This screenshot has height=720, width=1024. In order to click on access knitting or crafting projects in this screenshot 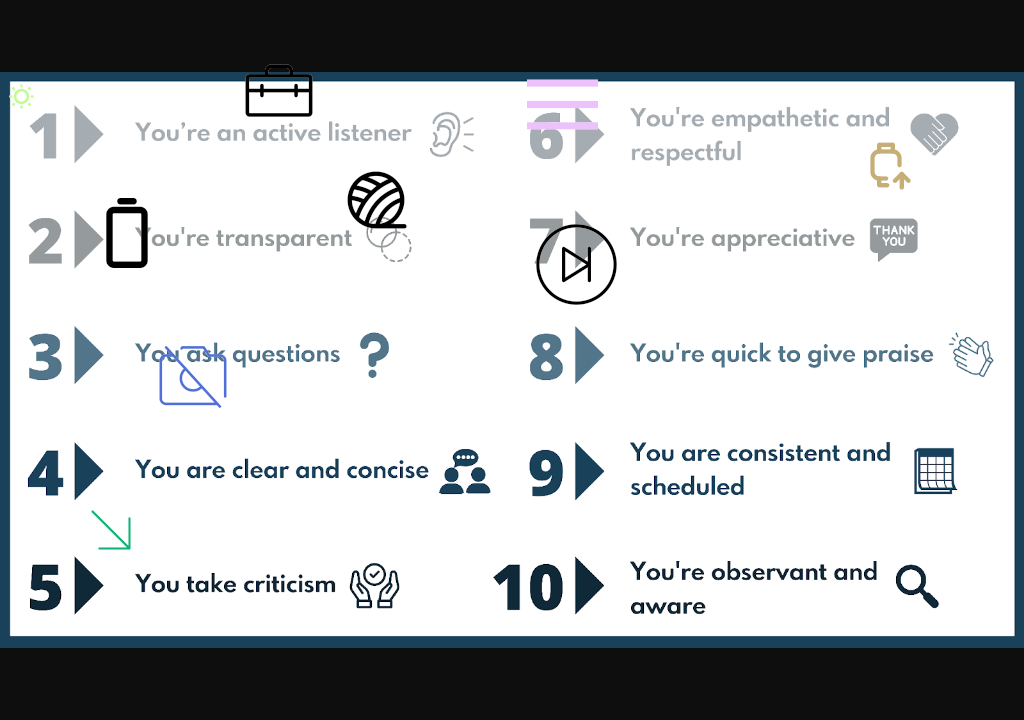, I will do `click(376, 200)`.